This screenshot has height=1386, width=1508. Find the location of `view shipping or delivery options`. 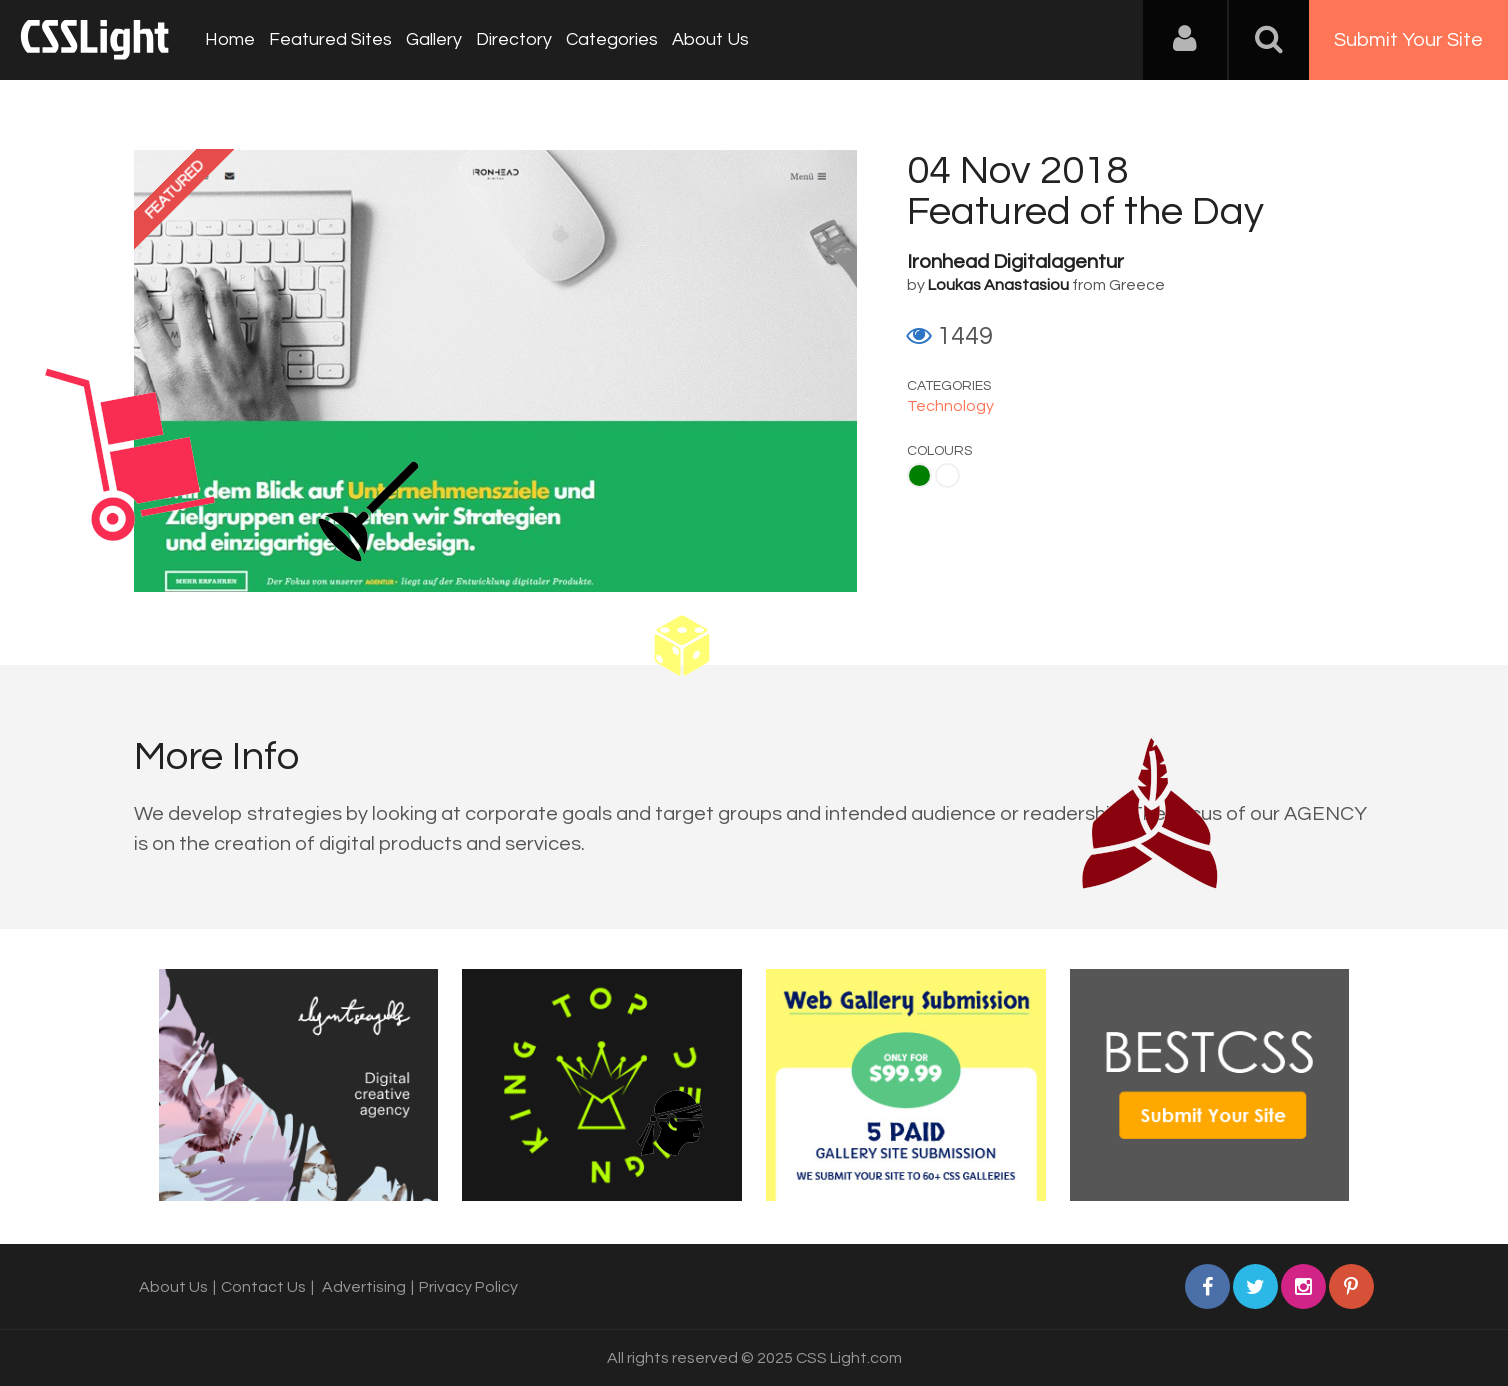

view shipping or delivery options is located at coordinates (134, 448).